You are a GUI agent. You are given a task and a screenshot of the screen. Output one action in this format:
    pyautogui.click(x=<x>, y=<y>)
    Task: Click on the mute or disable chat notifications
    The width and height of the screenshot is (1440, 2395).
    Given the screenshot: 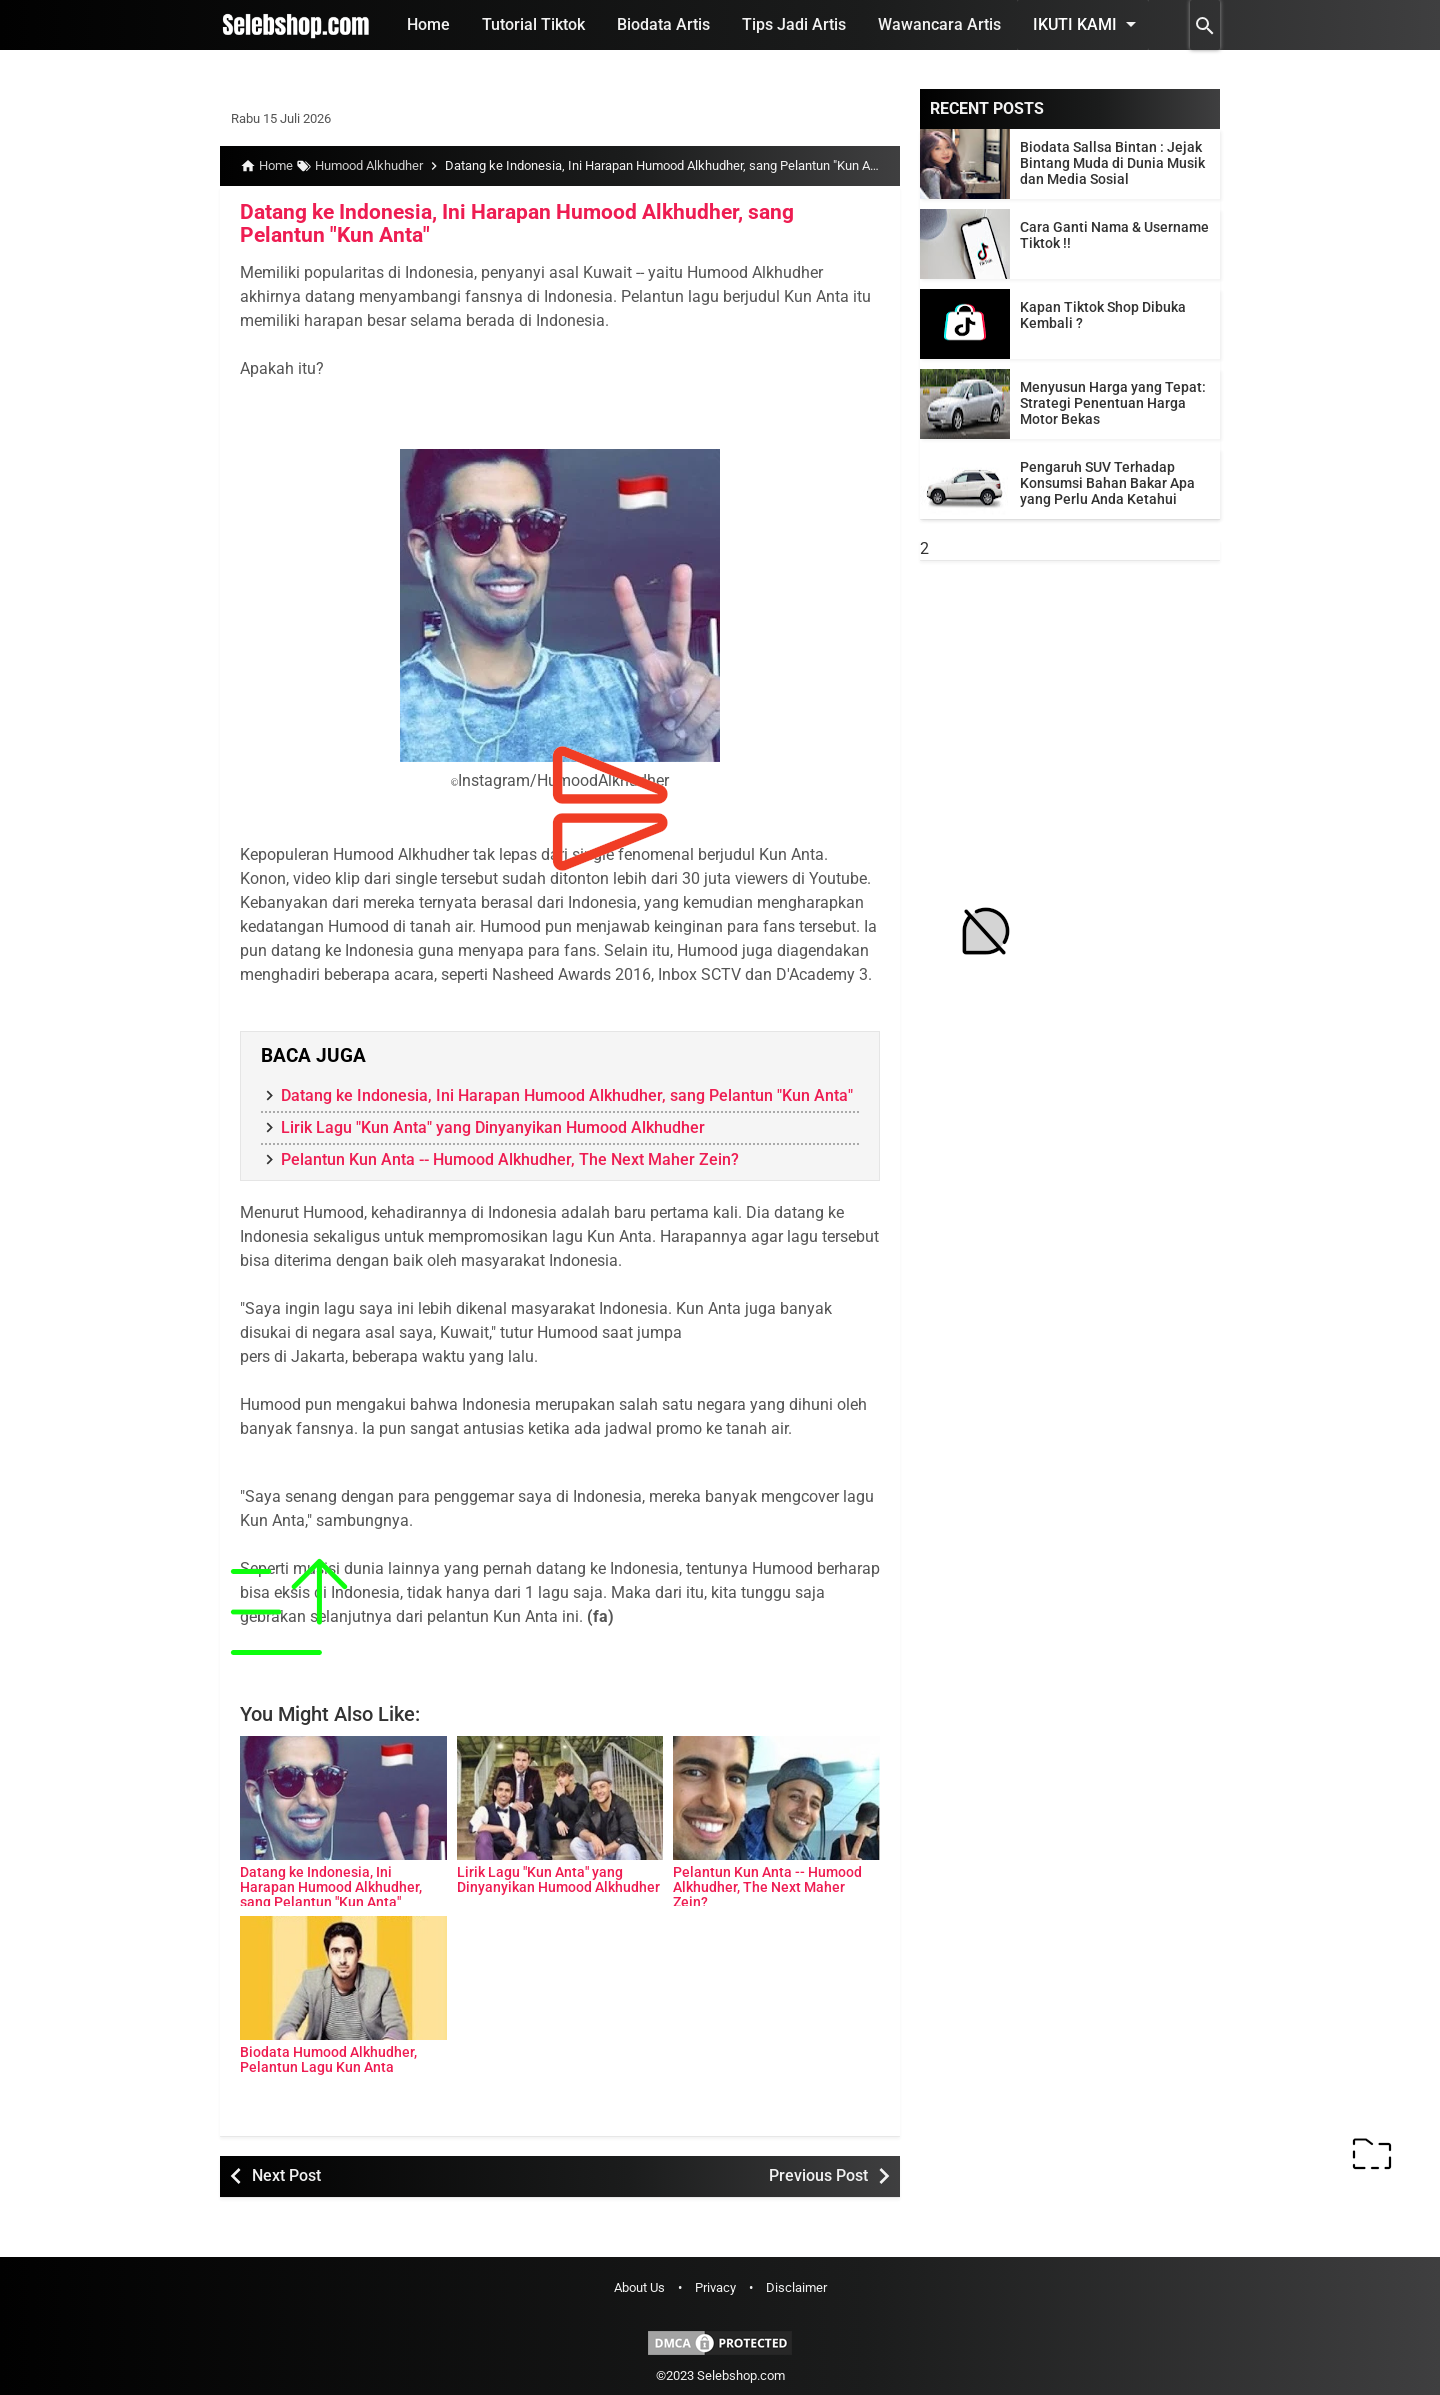 What is the action you would take?
    pyautogui.click(x=985, y=932)
    